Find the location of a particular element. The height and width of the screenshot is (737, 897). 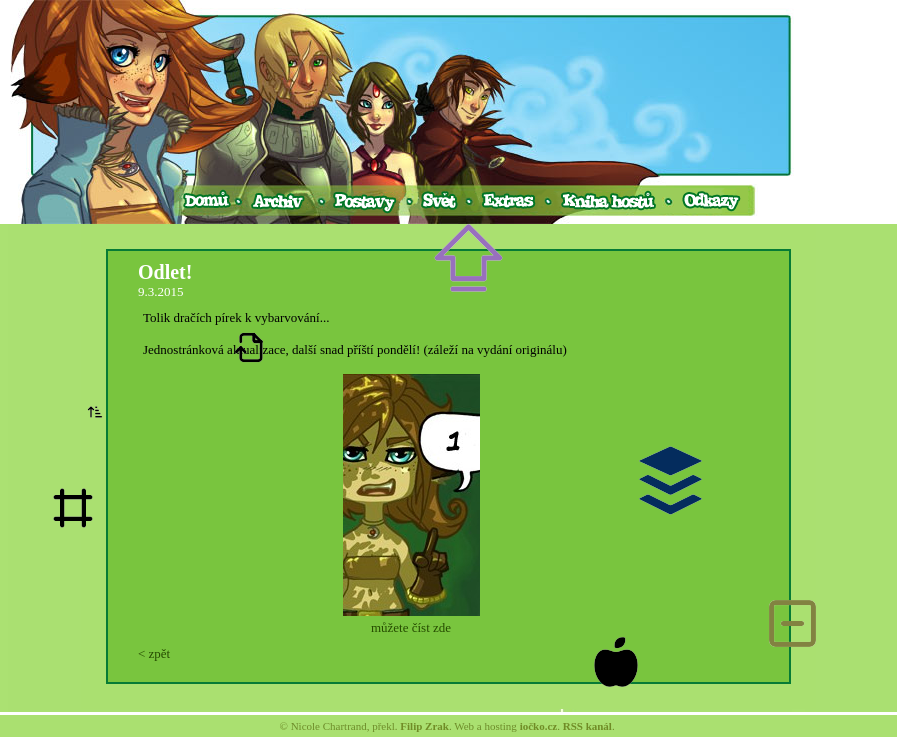

buffer app logo is located at coordinates (670, 480).